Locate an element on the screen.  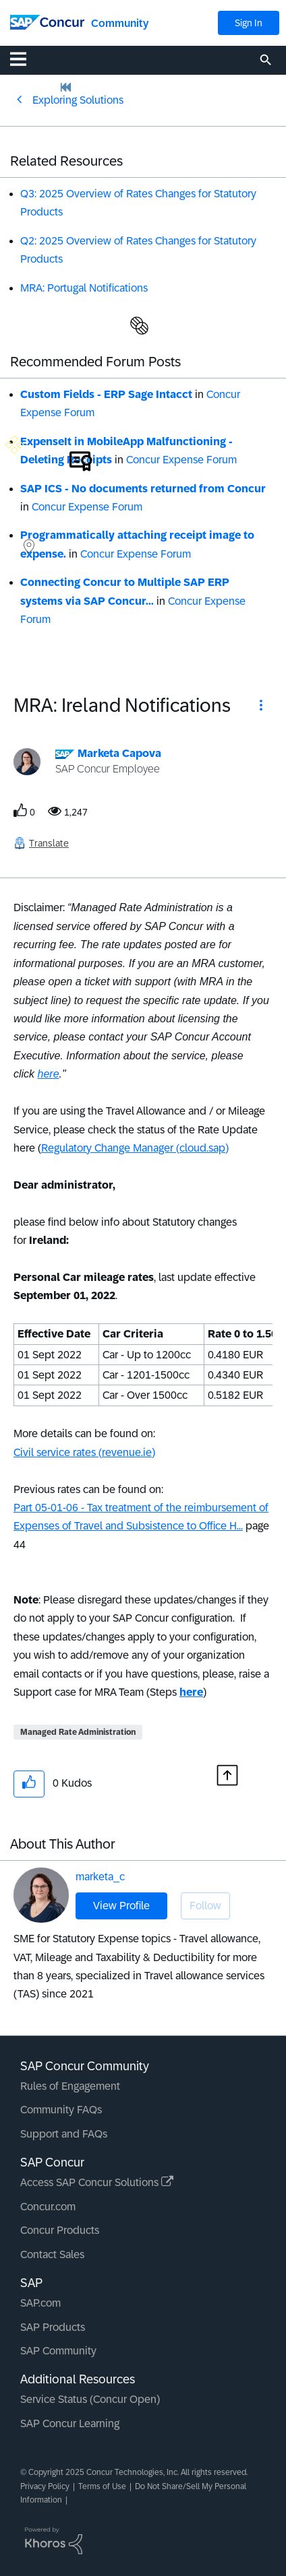
view your certificates or credentials is located at coordinates (80, 460).